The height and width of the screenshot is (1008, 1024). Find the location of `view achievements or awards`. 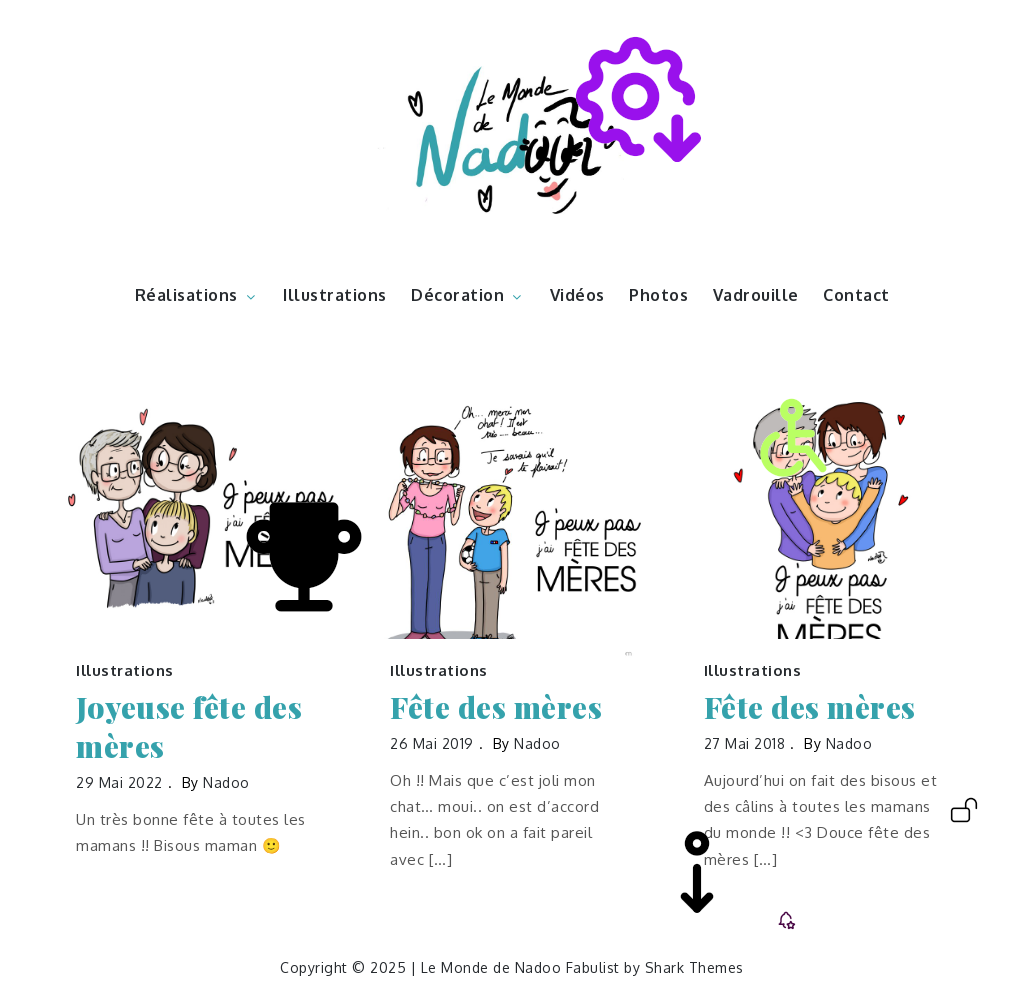

view achievements or awards is located at coordinates (304, 554).